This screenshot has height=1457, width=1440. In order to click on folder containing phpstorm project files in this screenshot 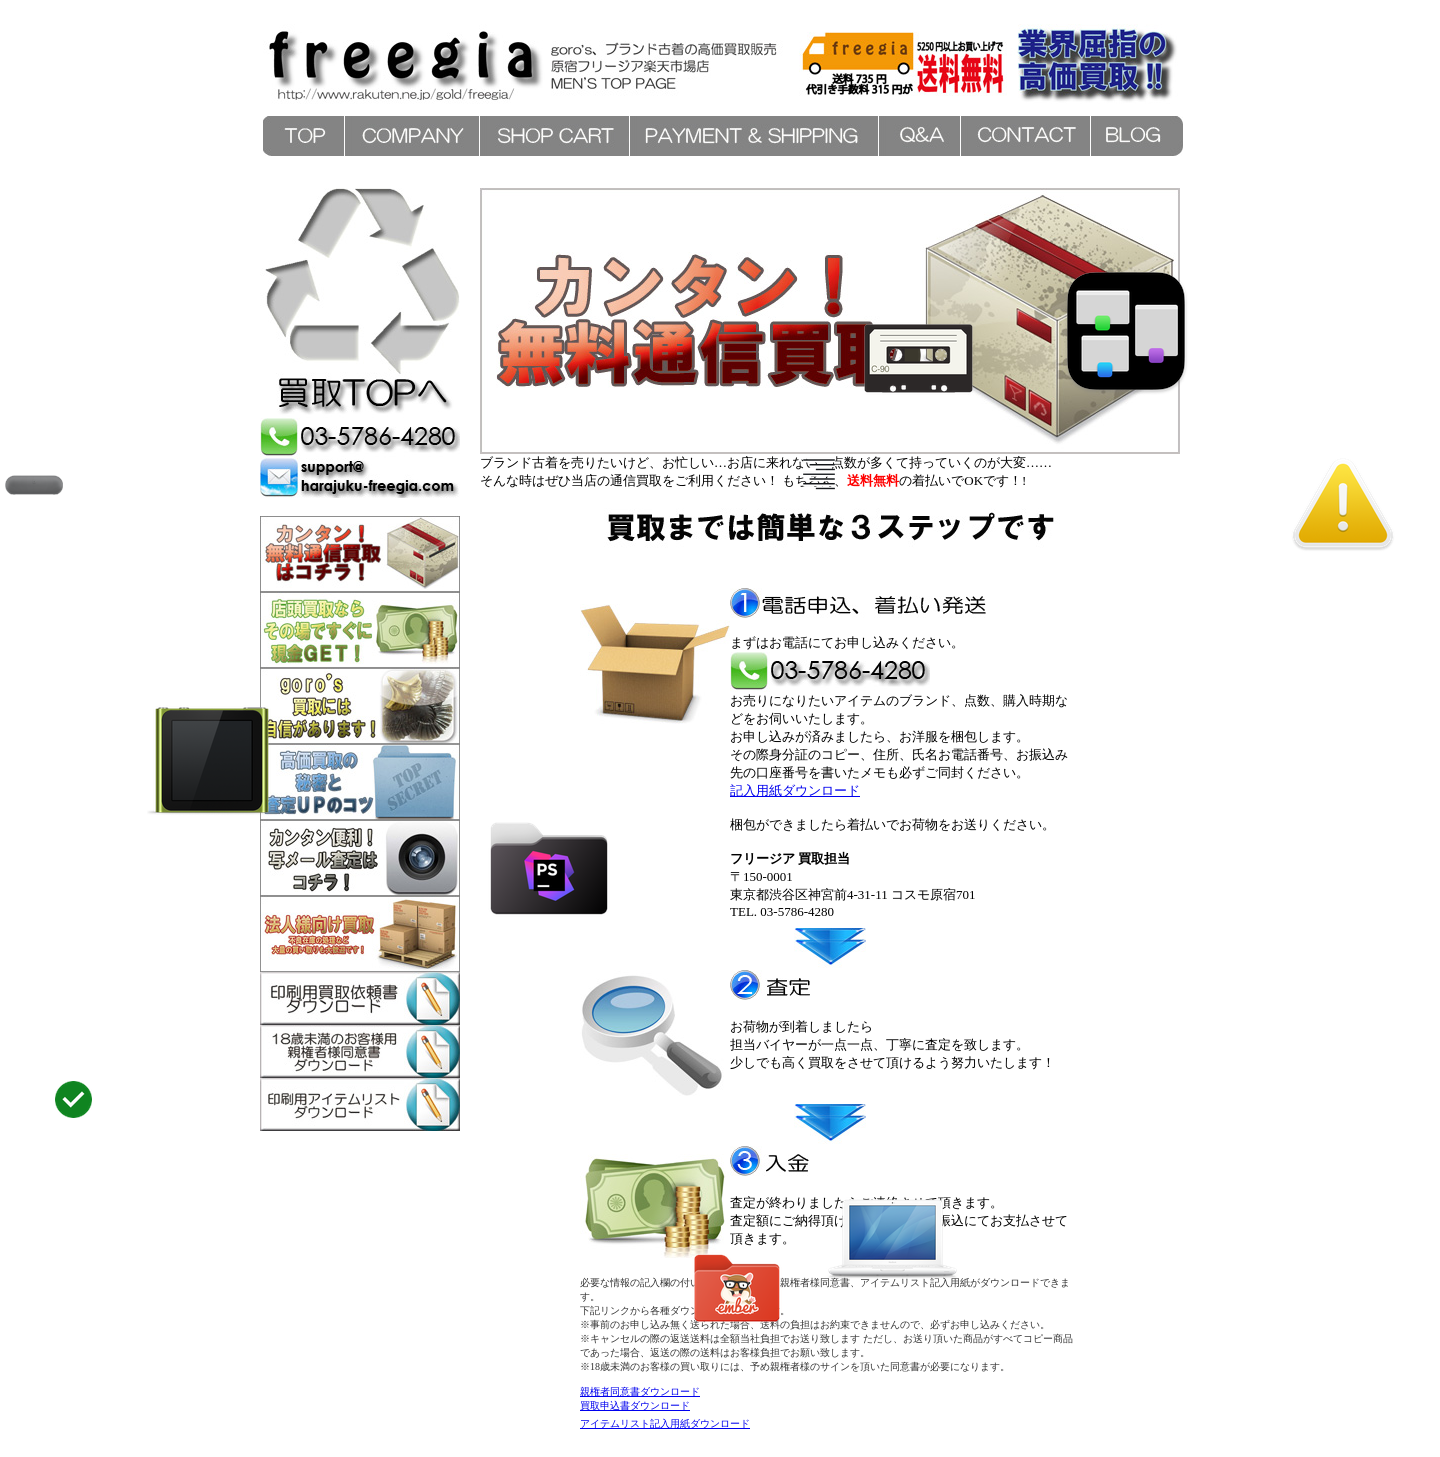, I will do `click(548, 871)`.